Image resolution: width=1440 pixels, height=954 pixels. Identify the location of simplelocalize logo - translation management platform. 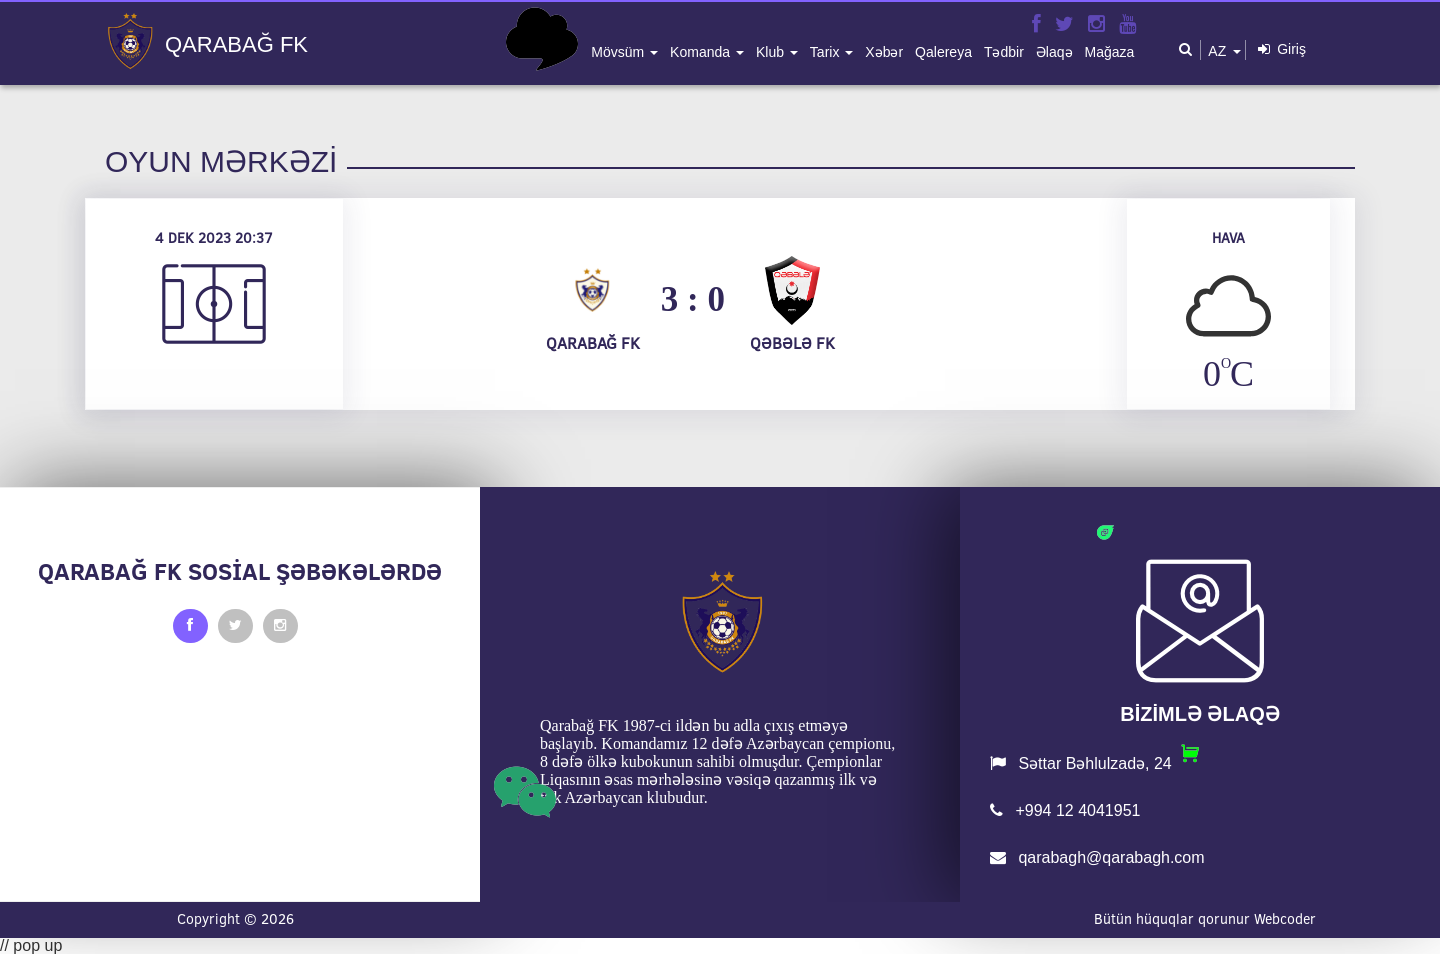
(542, 39).